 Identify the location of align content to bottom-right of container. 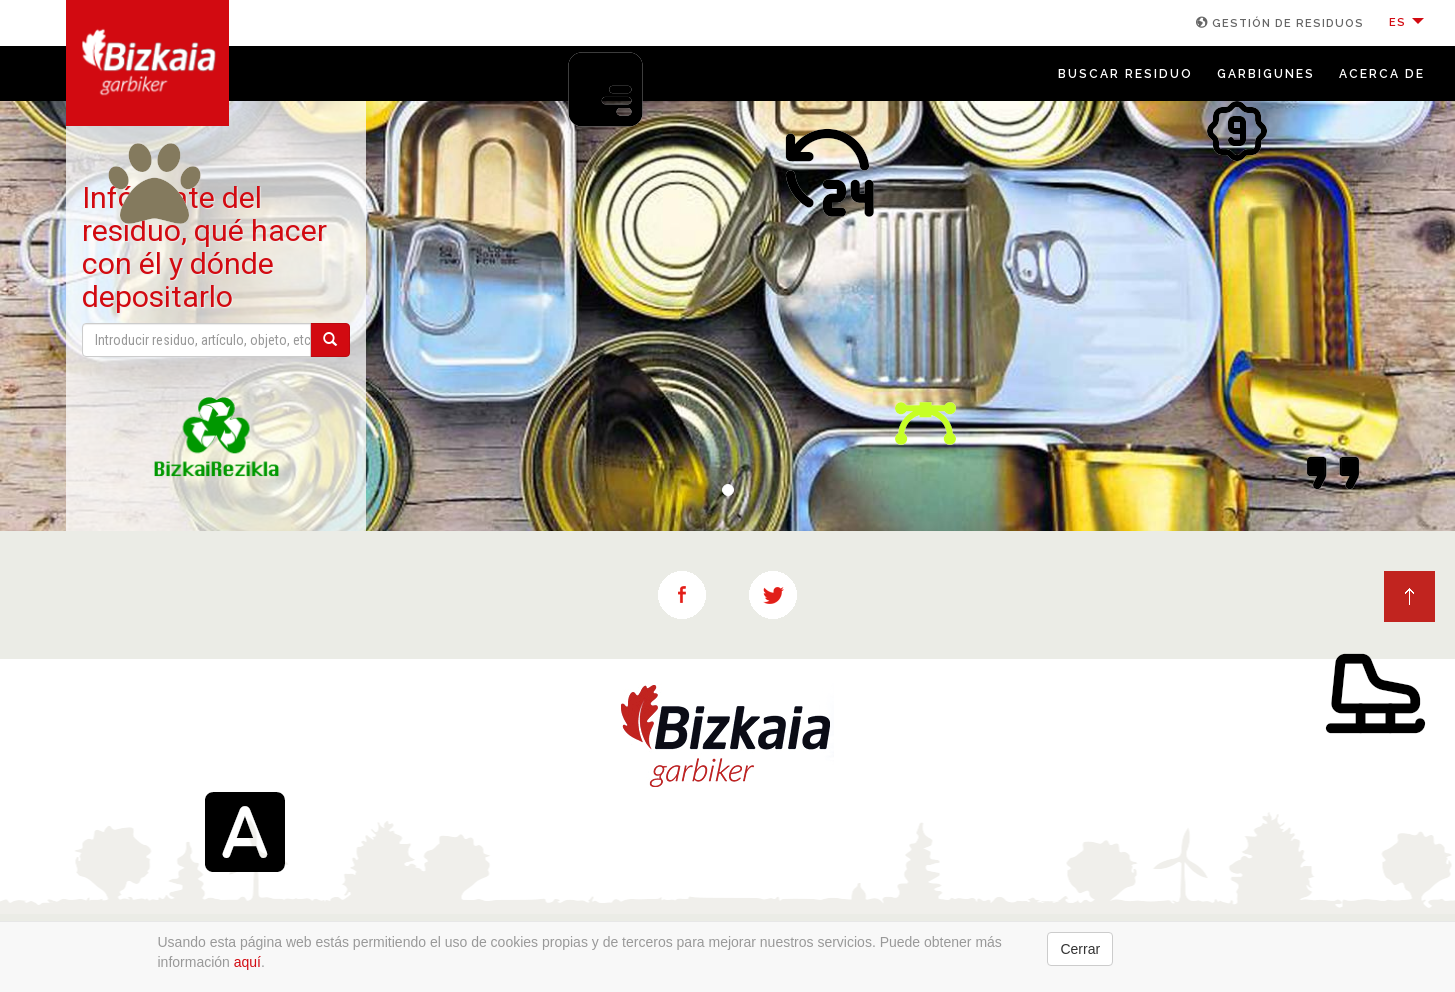
(605, 89).